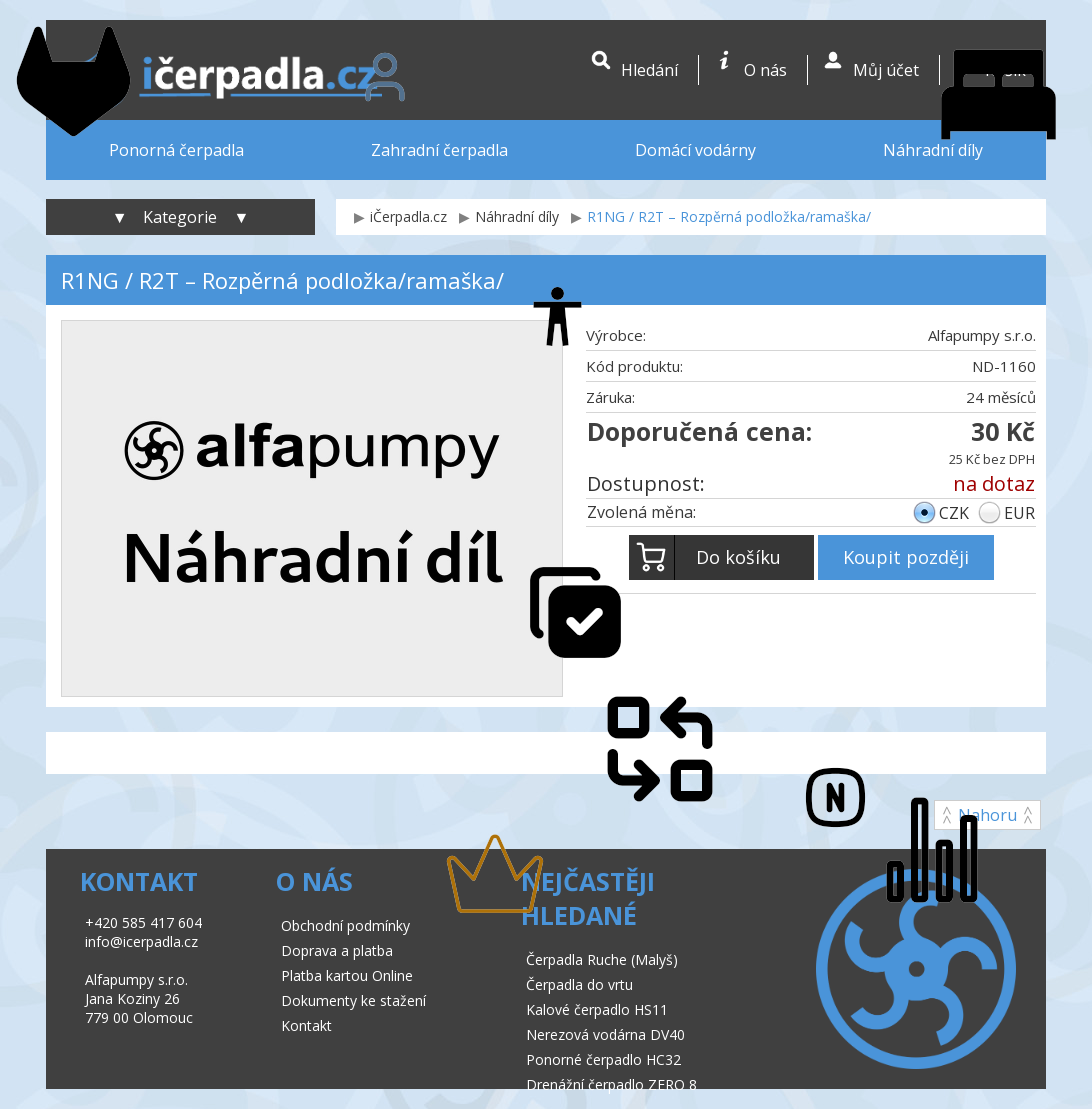 The width and height of the screenshot is (1092, 1109). What do you see at coordinates (835, 797) in the screenshot?
I see `indicates an item starting with the letter "n"` at bounding box center [835, 797].